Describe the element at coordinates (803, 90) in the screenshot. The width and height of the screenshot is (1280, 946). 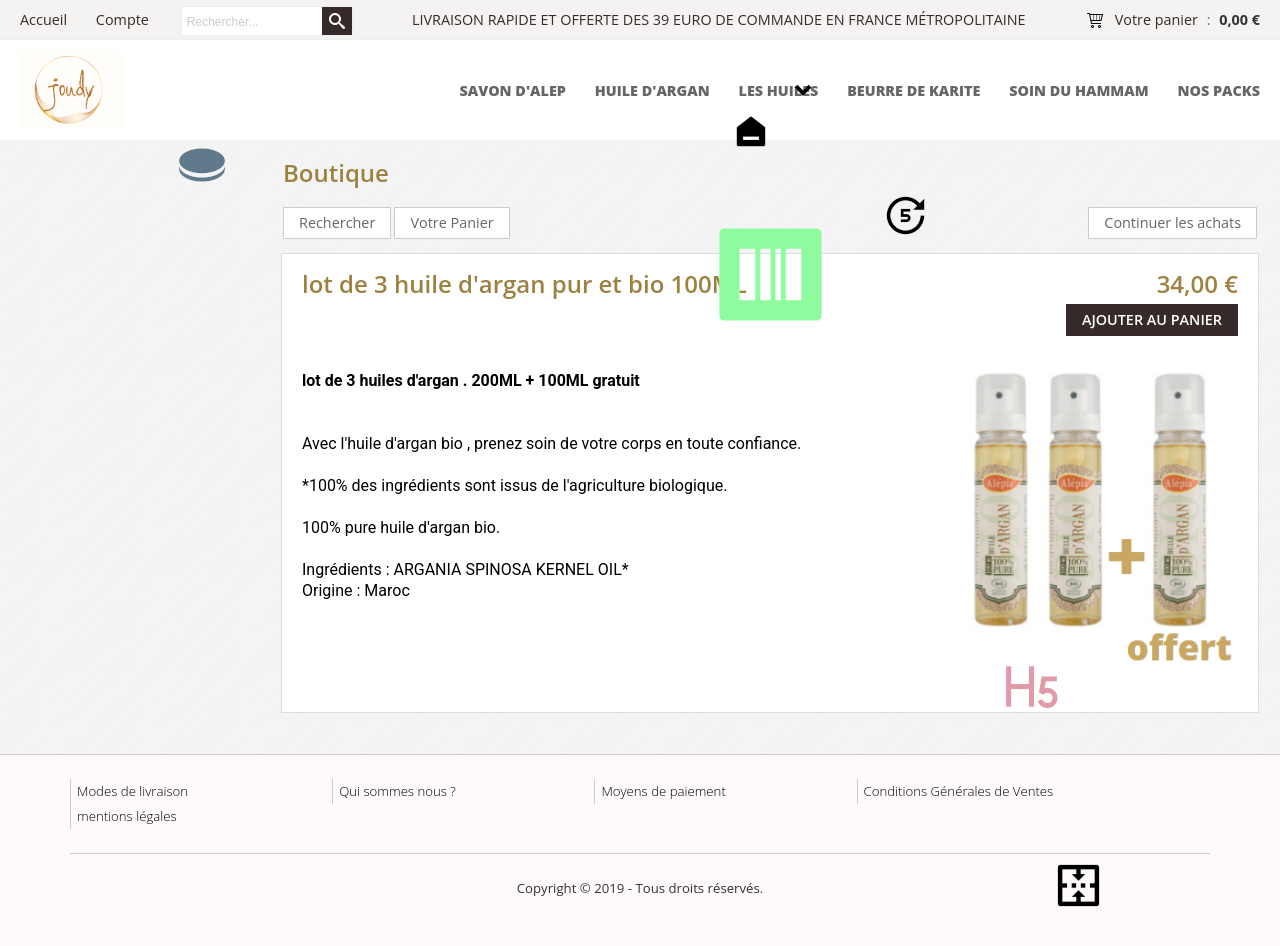
I see `expand a dropdown menu` at that location.